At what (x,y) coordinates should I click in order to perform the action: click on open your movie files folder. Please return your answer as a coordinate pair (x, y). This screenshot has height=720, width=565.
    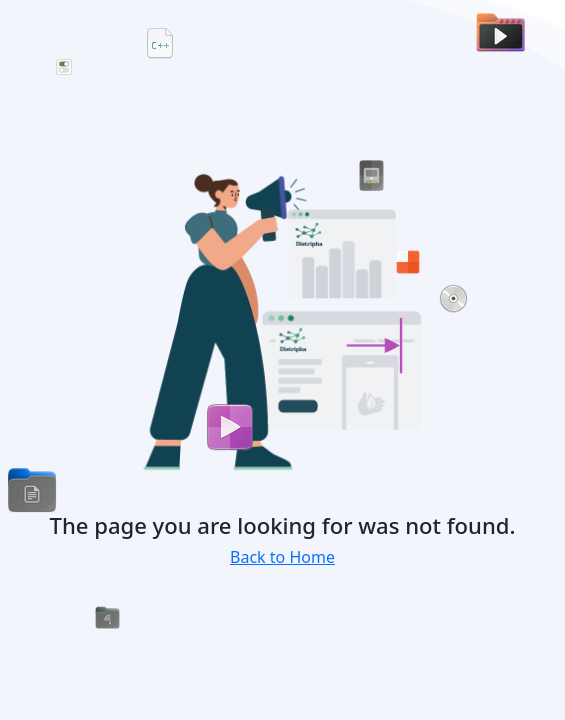
    Looking at the image, I should click on (500, 33).